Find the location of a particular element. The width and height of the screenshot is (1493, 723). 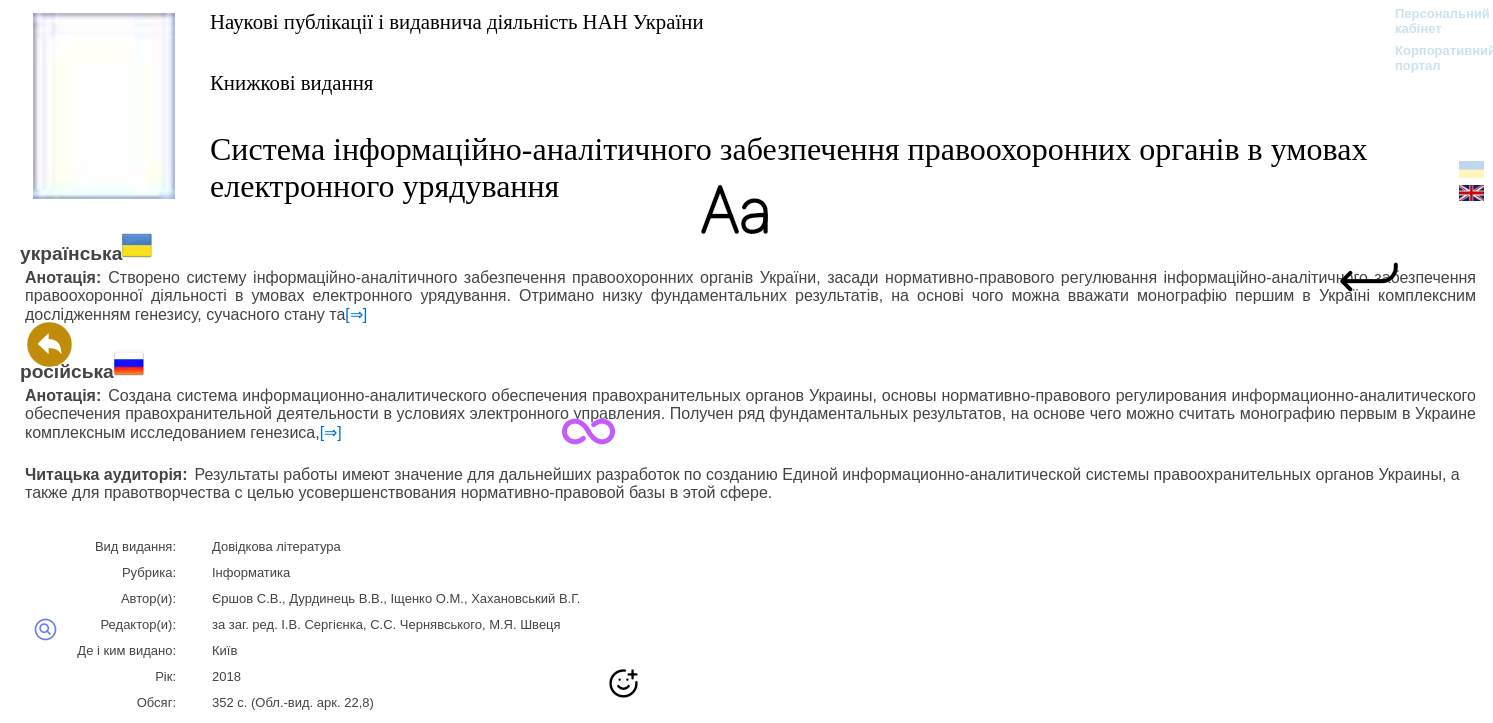

add a reaction to a message is located at coordinates (623, 683).